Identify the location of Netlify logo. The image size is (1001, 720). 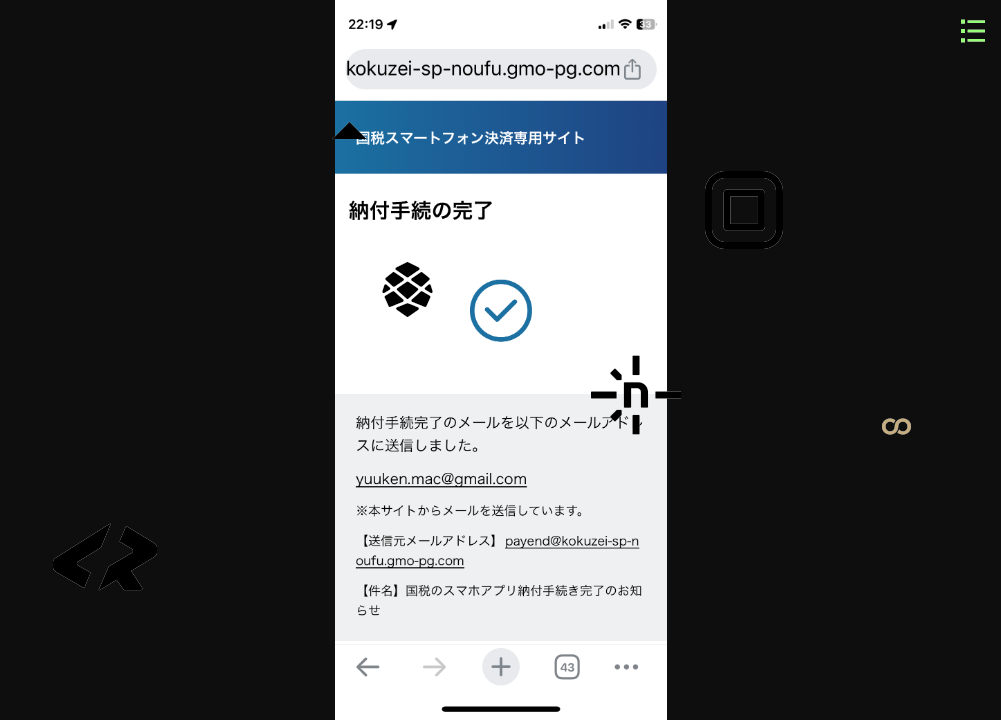
(636, 395).